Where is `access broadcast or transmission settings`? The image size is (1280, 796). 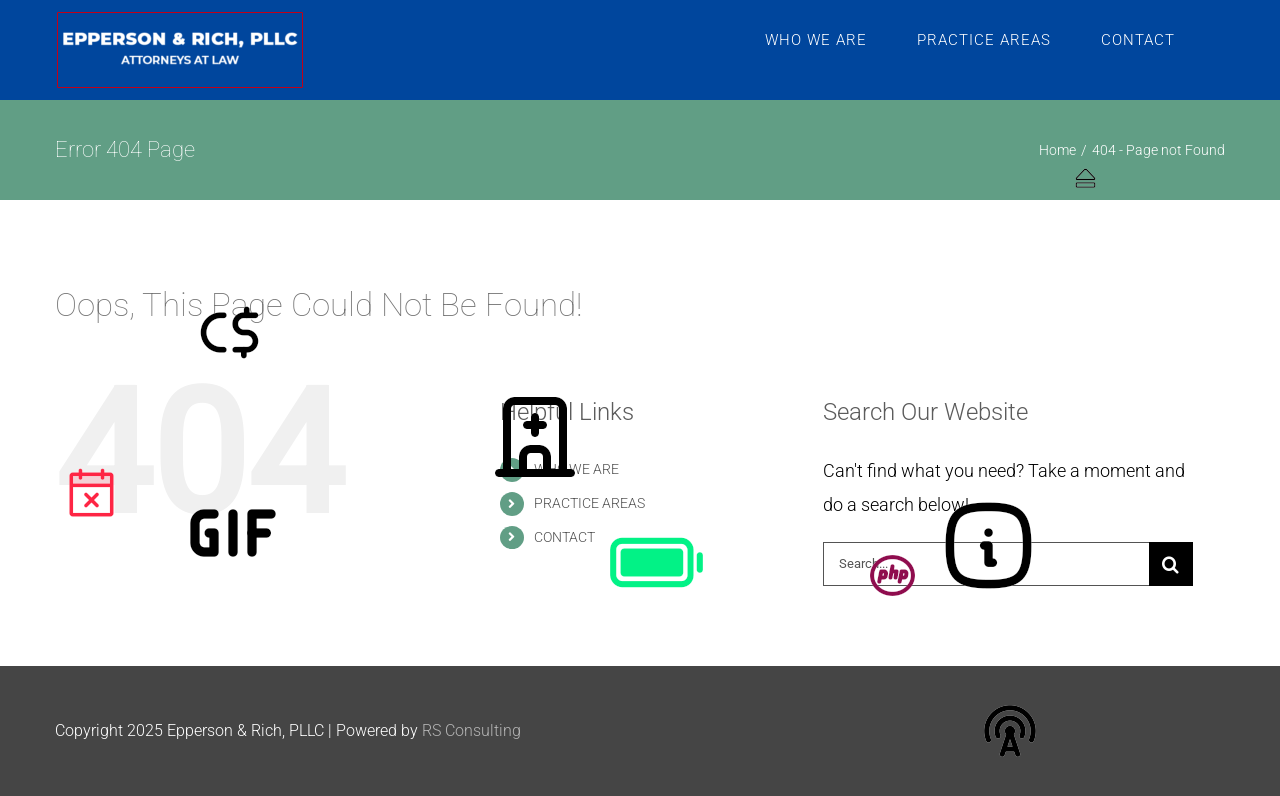
access broadcast or transmission settings is located at coordinates (1010, 731).